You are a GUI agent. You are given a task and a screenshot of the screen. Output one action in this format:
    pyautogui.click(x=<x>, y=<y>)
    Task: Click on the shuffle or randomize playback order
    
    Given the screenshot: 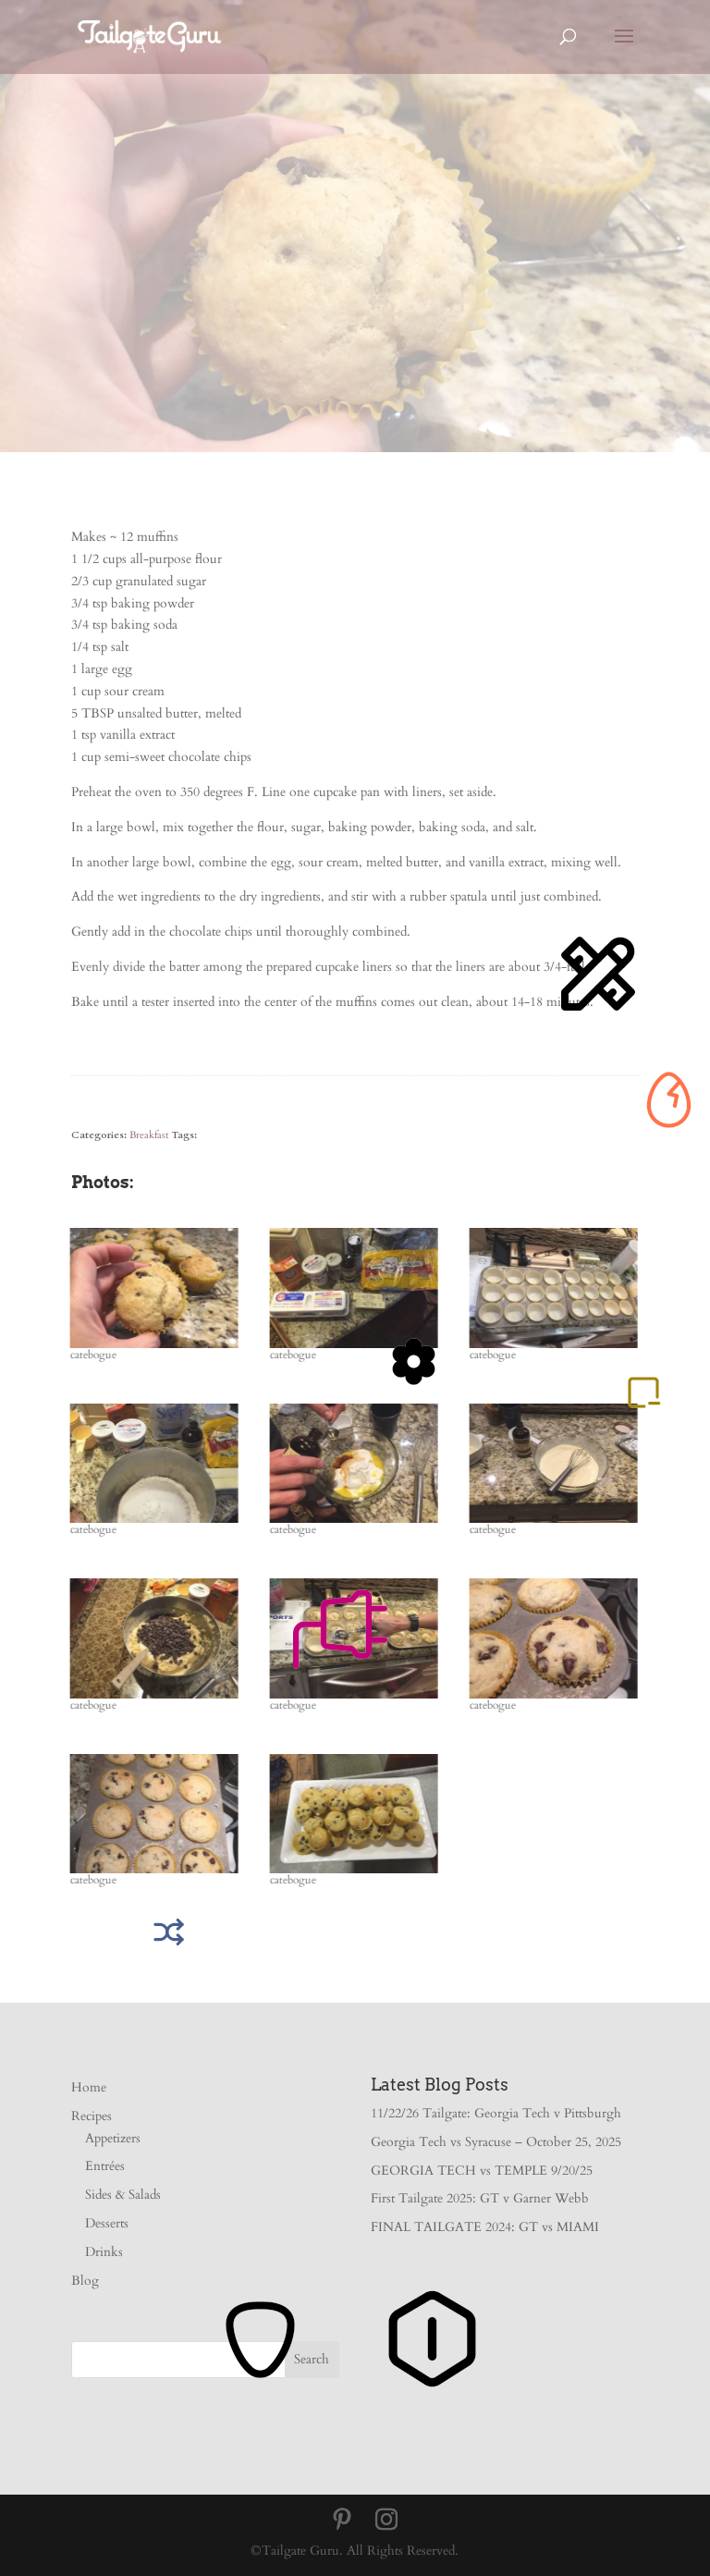 What is the action you would take?
    pyautogui.click(x=168, y=1932)
    